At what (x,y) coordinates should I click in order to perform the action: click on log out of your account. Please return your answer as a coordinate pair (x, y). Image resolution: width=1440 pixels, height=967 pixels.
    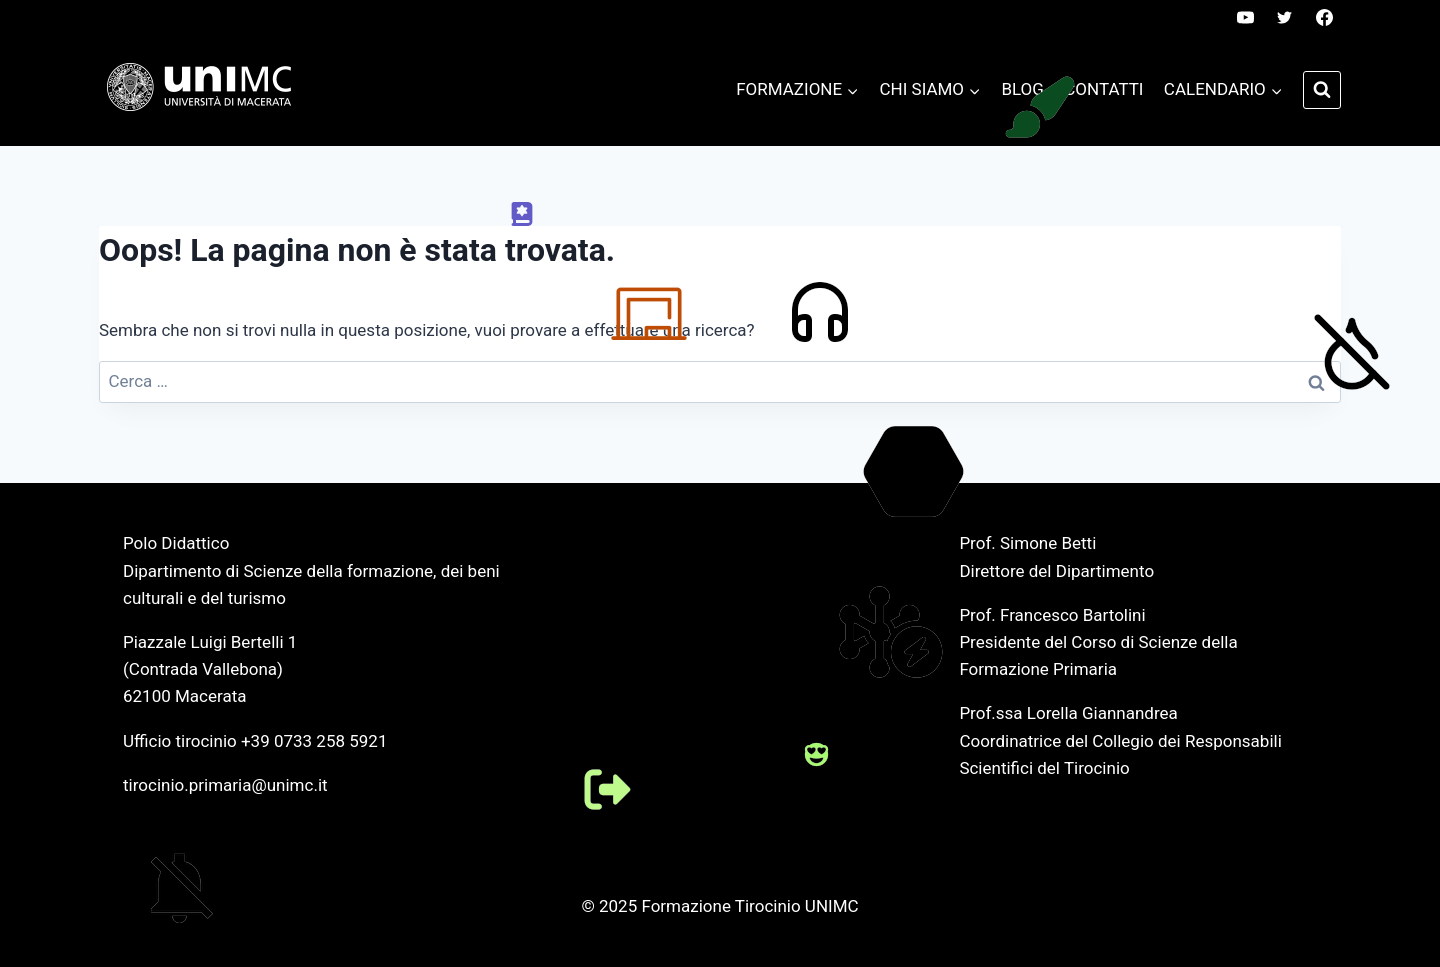
    Looking at the image, I should click on (607, 789).